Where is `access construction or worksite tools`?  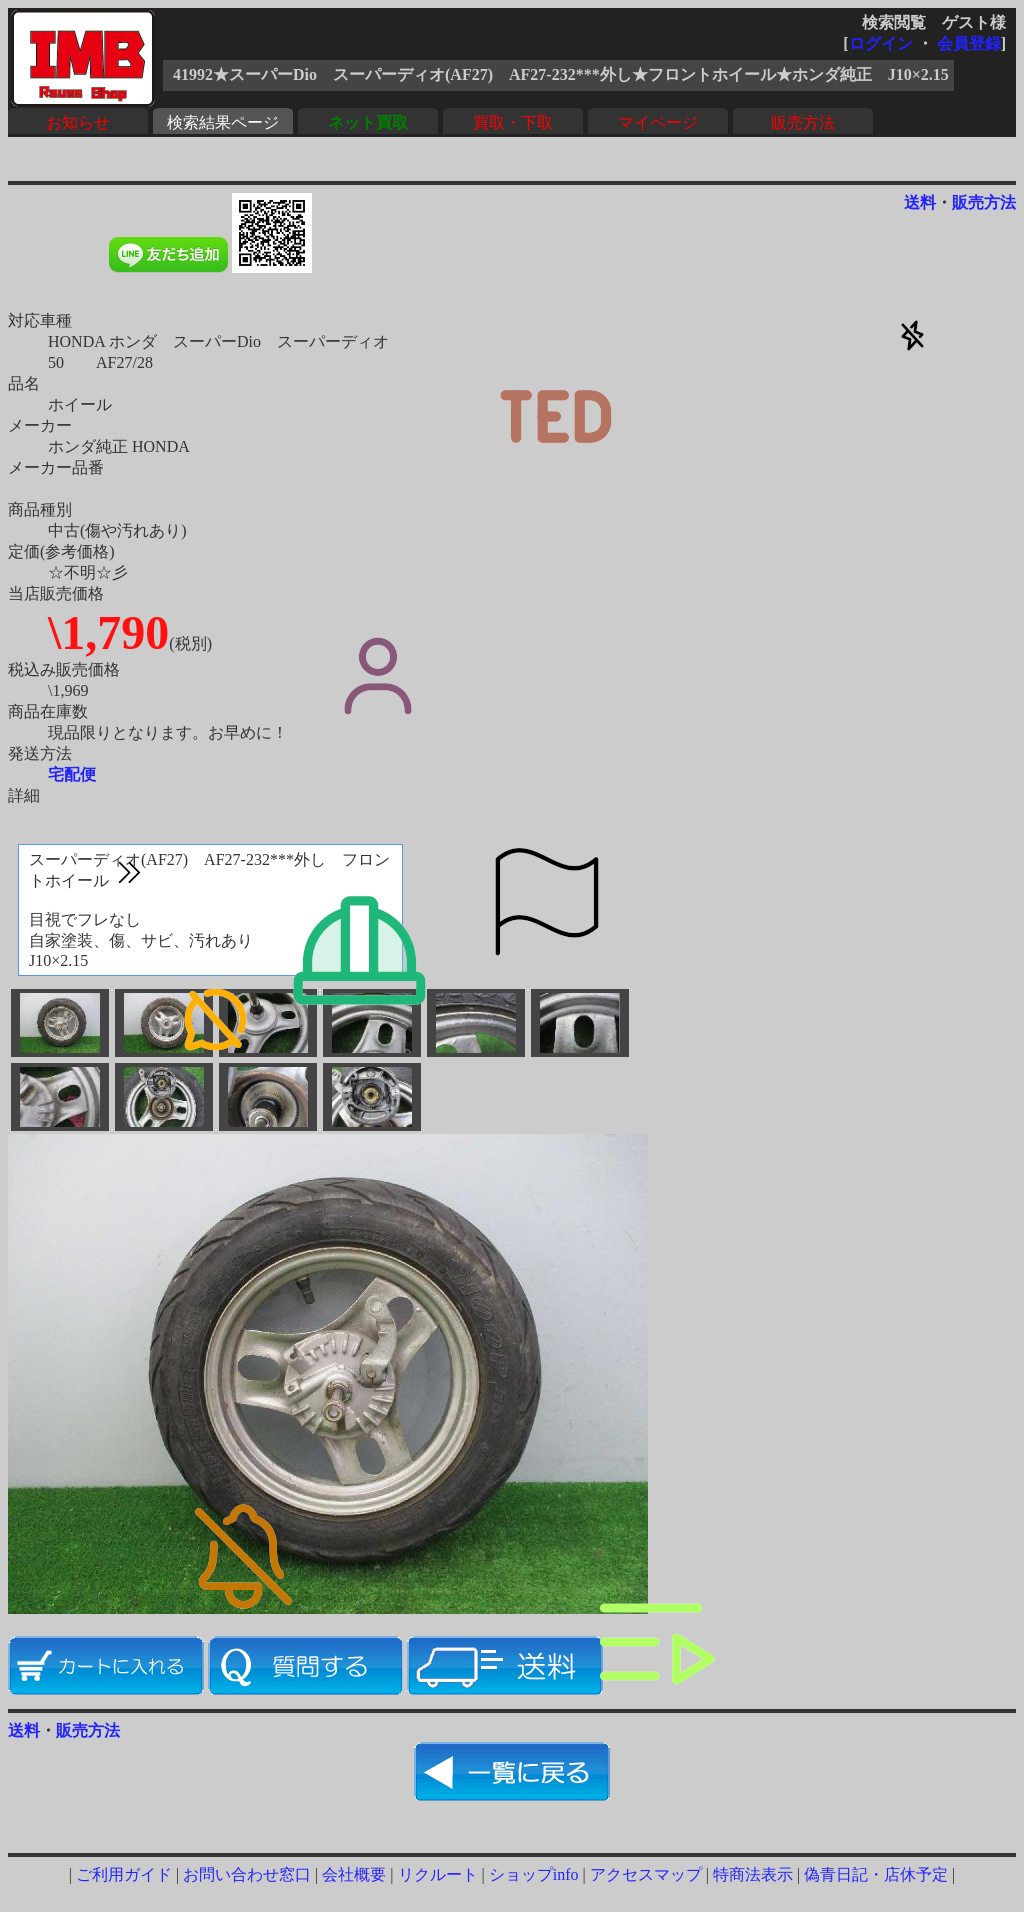
access construction or worksite tools is located at coordinates (359, 957).